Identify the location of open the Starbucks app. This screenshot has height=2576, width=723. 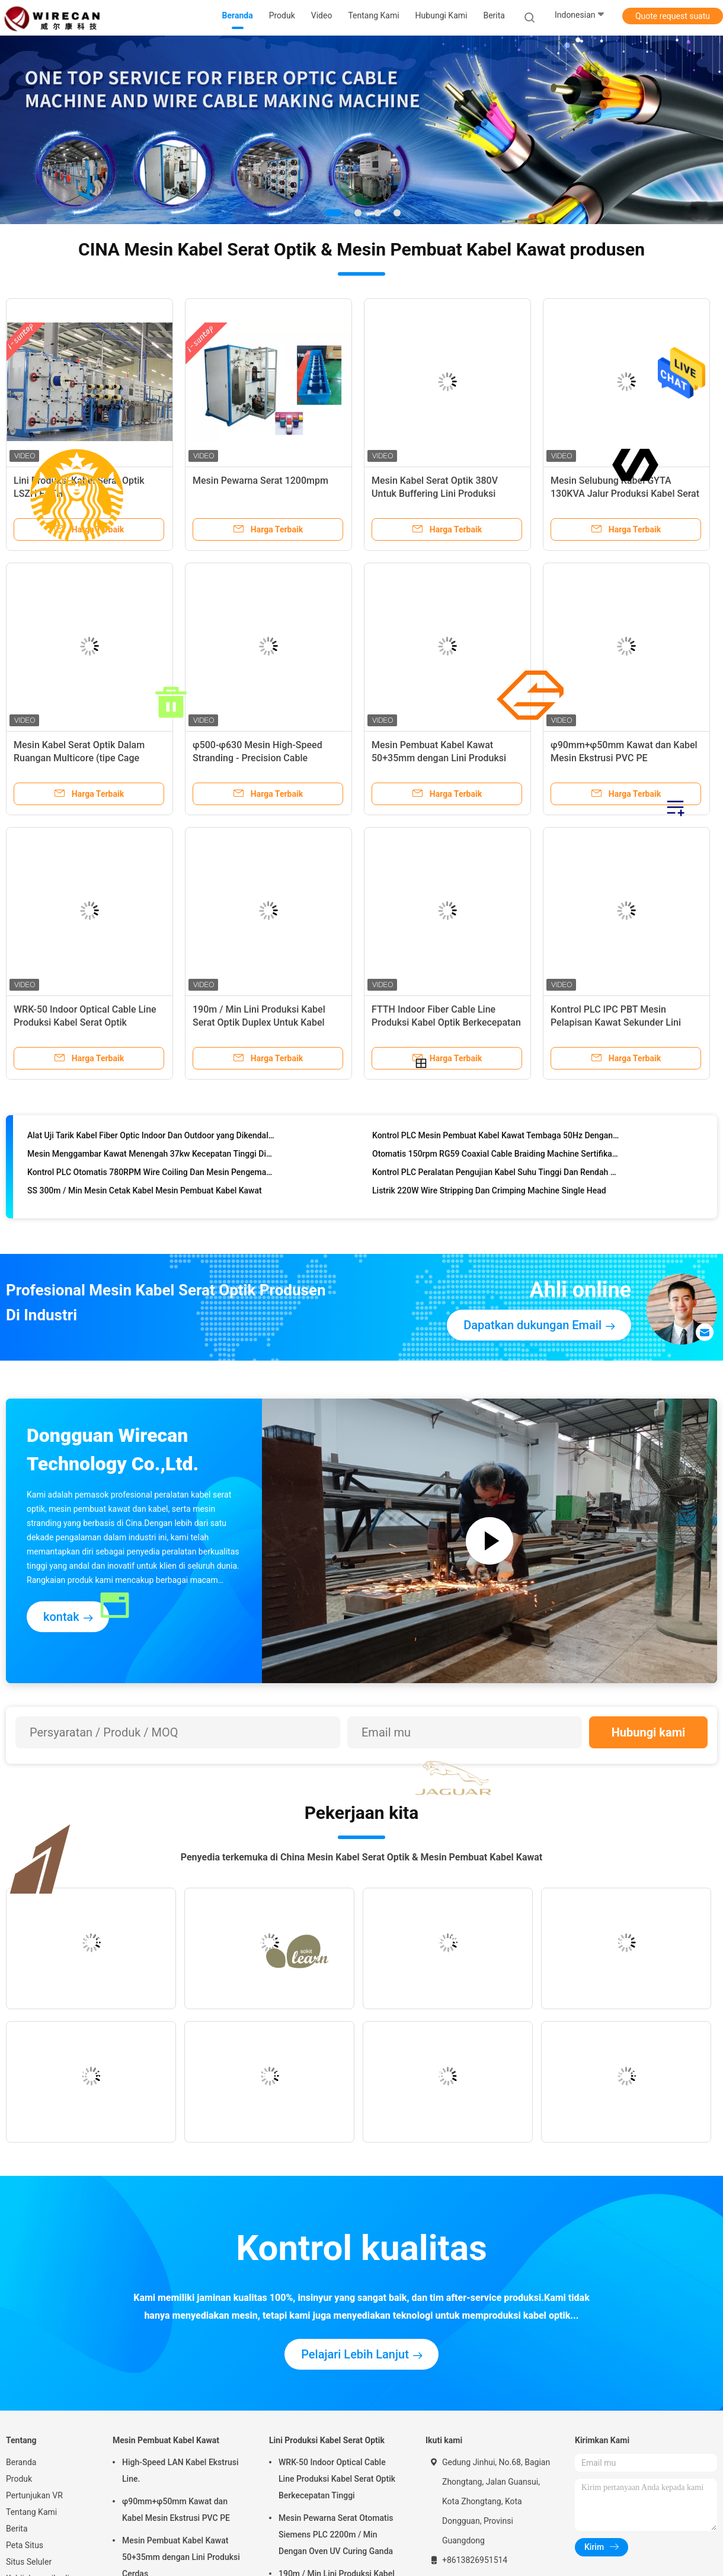
(76, 495).